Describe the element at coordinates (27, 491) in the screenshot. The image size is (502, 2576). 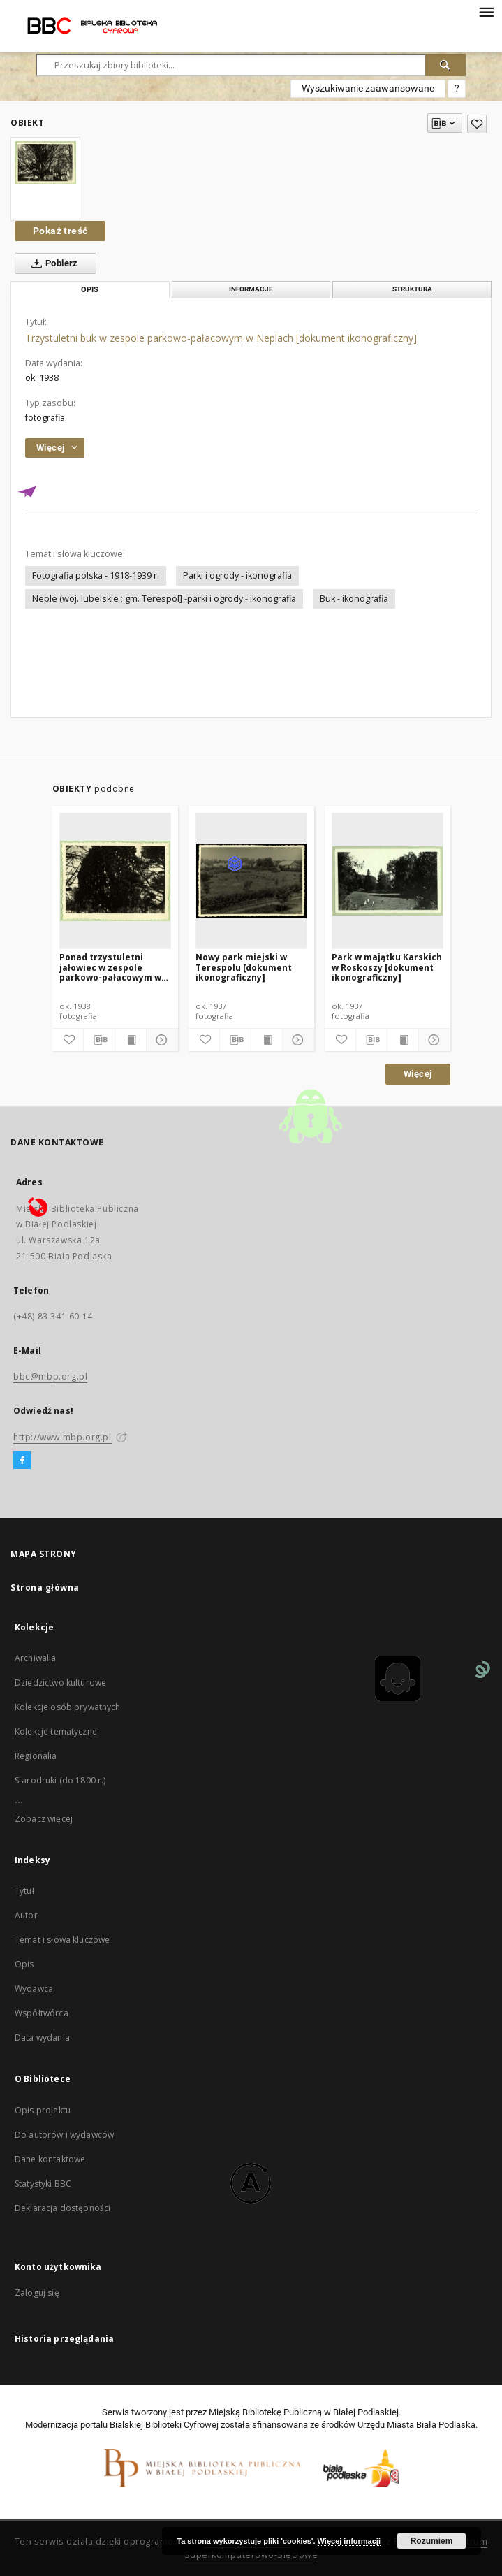
I see `minutemailer logo` at that location.